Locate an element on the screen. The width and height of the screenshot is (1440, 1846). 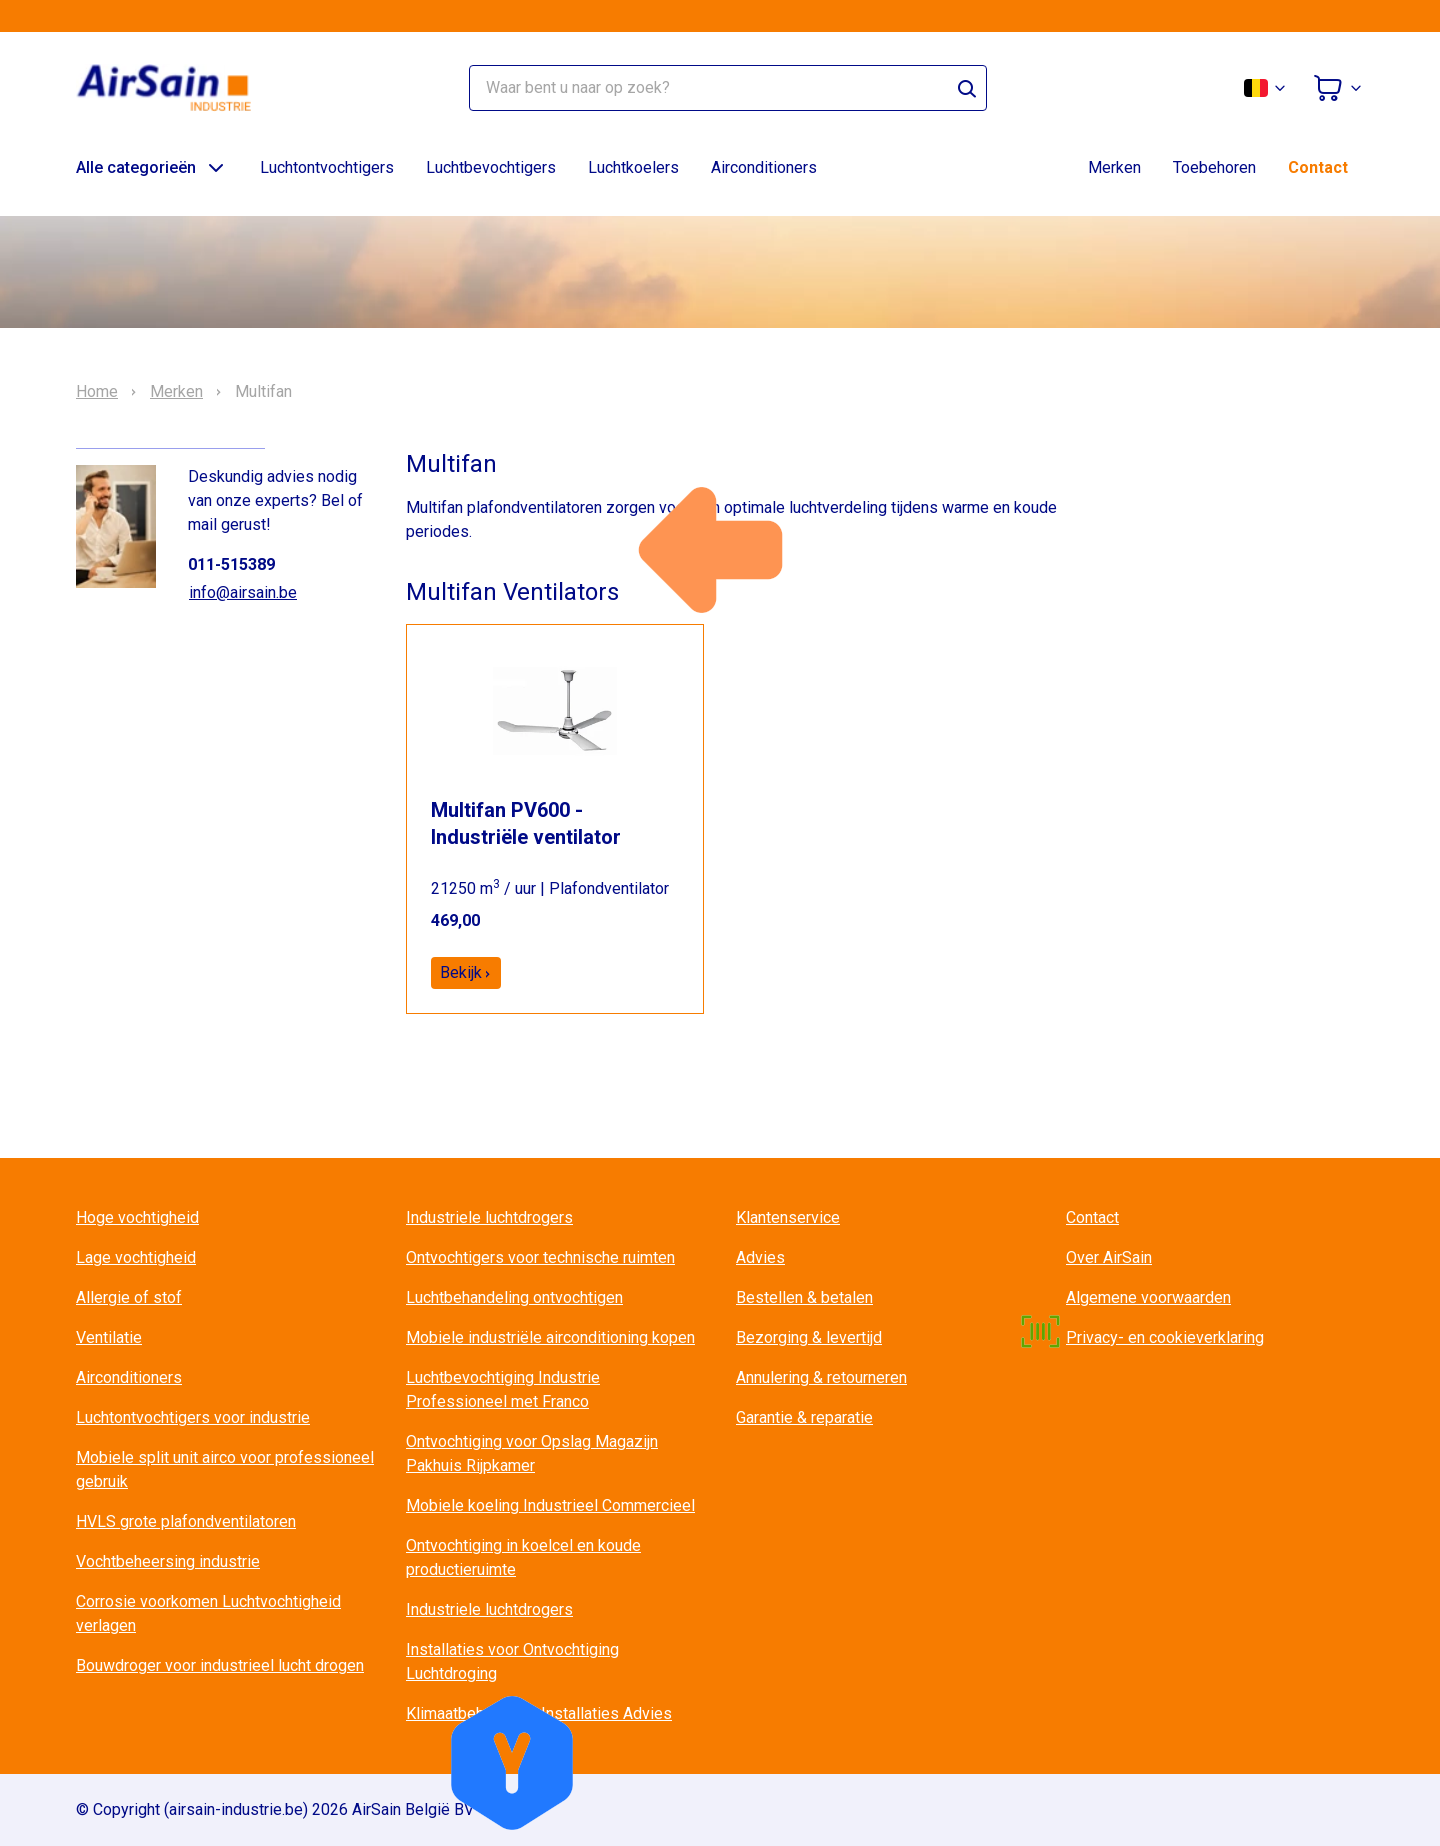
indicates a Y Combinator or YC-related feature is located at coordinates (512, 1763).